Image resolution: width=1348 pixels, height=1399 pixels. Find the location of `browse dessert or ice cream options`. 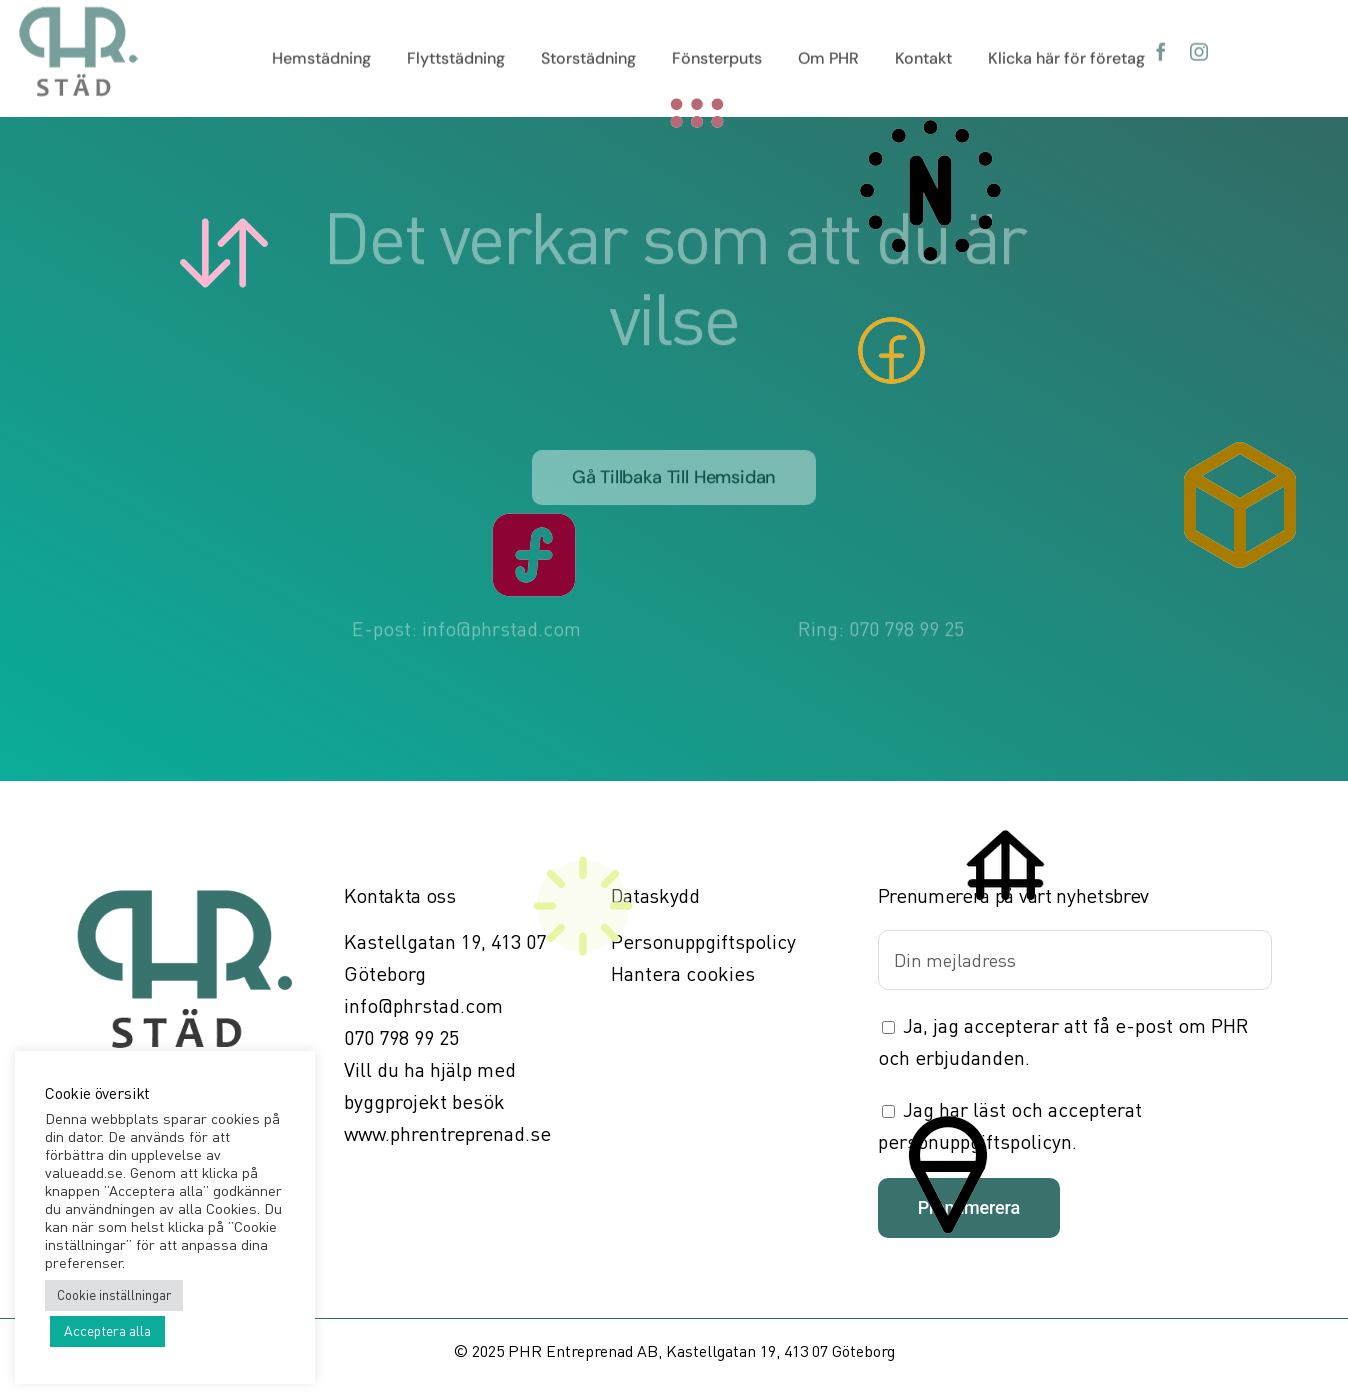

browse dessert or ice cream options is located at coordinates (948, 1172).